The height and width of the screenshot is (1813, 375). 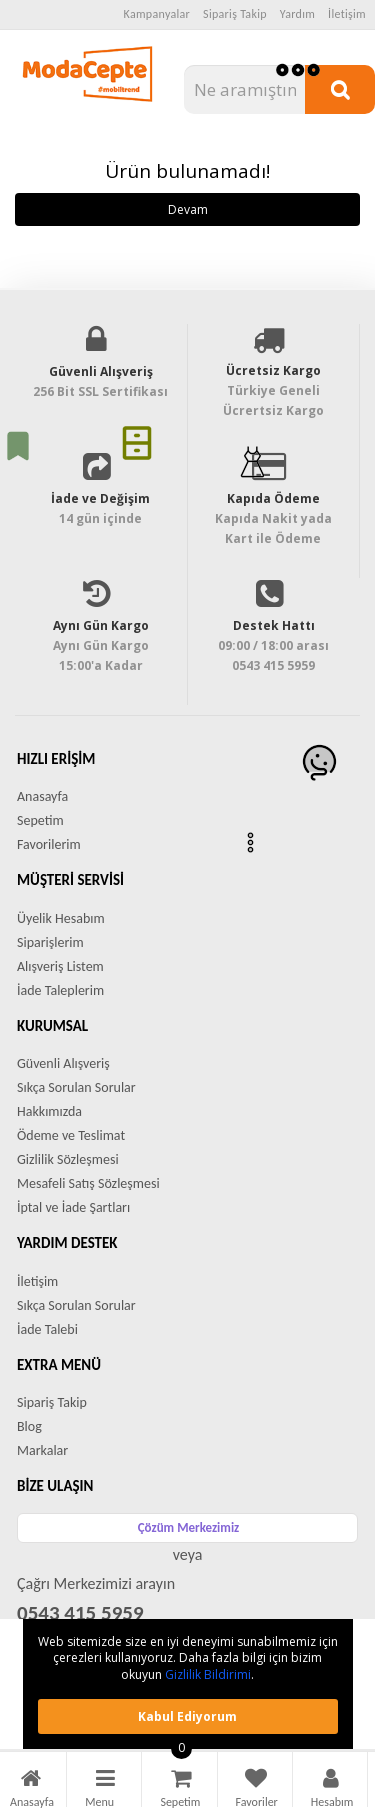 I want to click on open more options menu, so click(x=250, y=842).